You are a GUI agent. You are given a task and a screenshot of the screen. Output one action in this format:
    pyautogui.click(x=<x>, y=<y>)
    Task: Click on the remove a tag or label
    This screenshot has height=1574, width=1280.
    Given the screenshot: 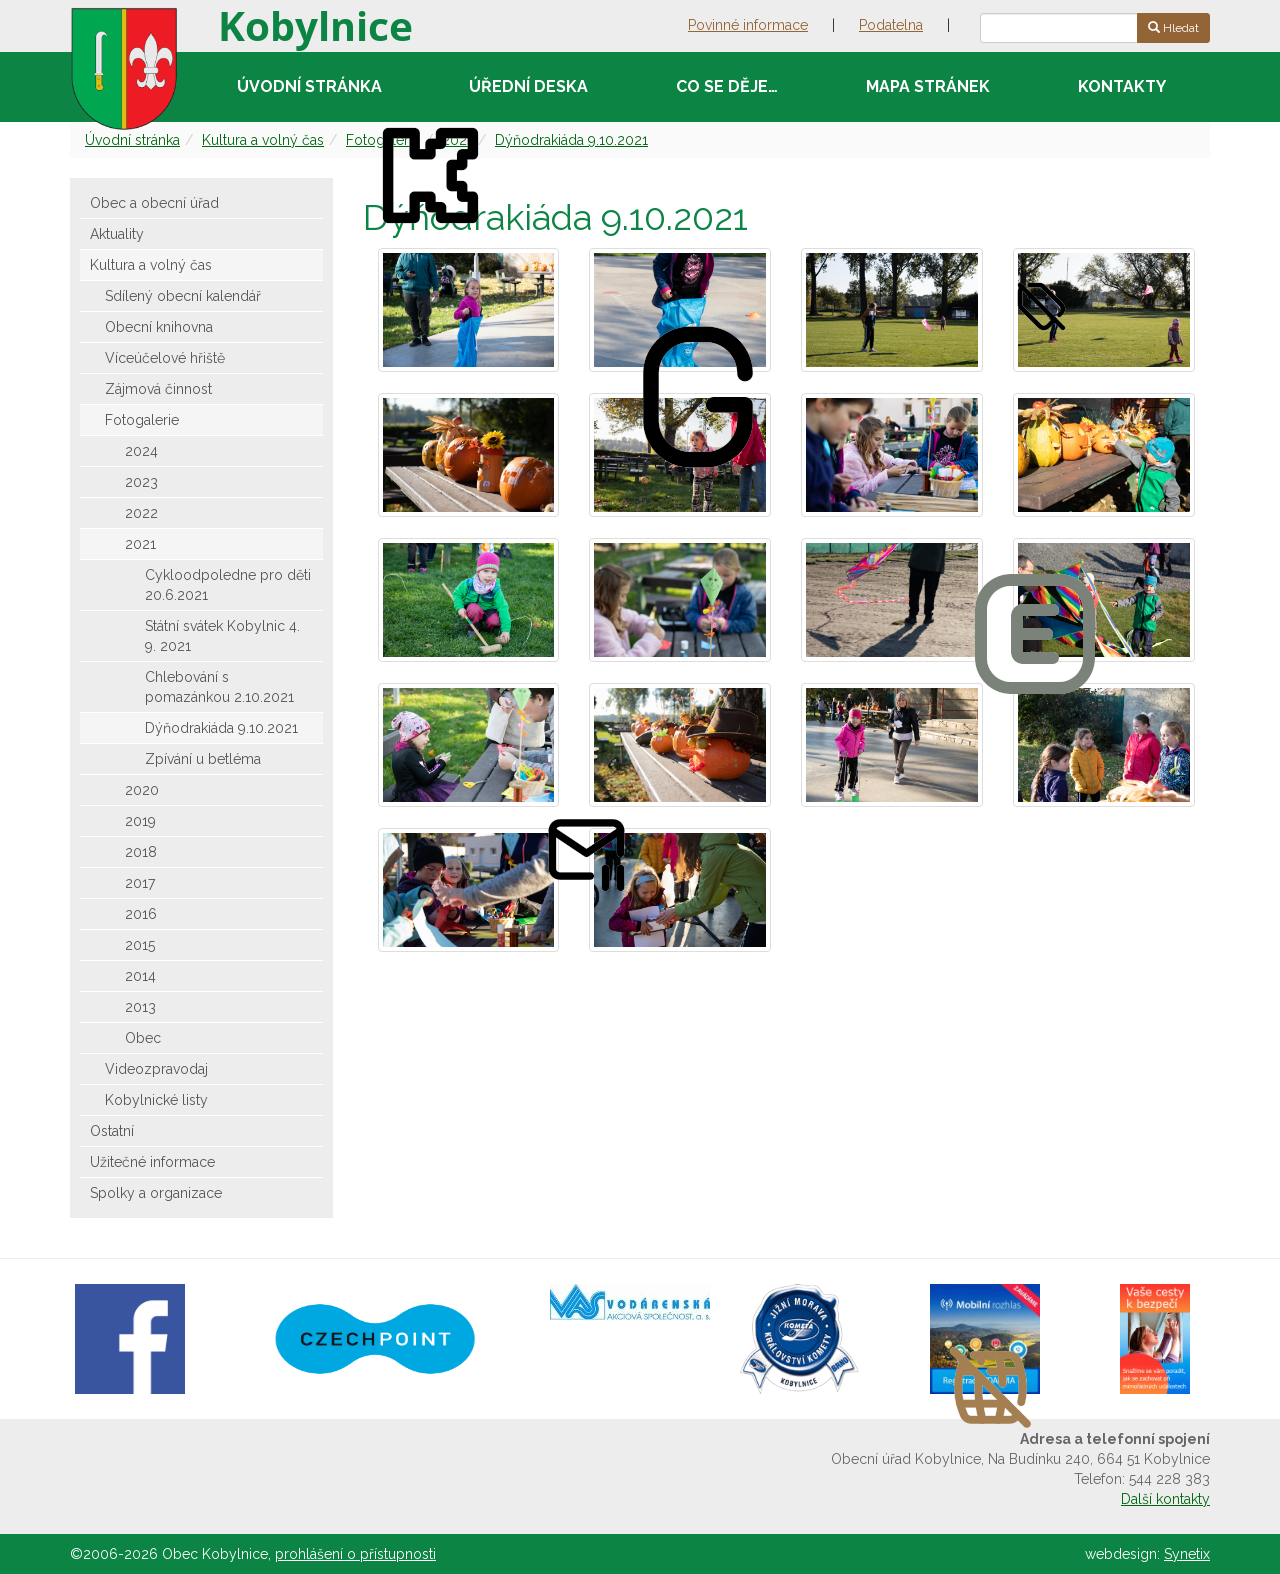 What is the action you would take?
    pyautogui.click(x=1041, y=306)
    